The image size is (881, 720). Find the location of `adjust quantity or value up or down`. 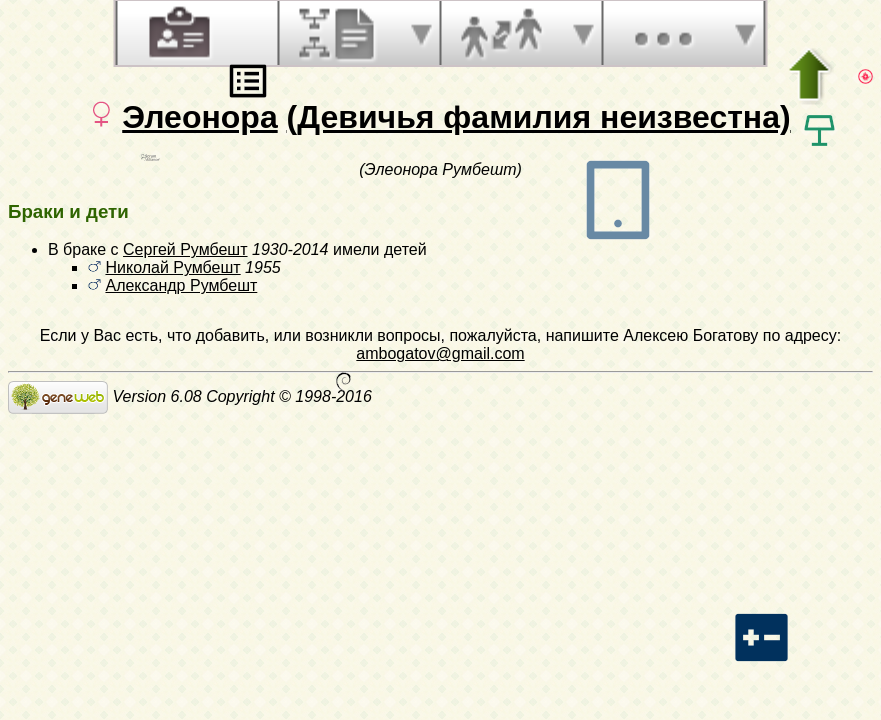

adjust quantity or value up or down is located at coordinates (761, 637).